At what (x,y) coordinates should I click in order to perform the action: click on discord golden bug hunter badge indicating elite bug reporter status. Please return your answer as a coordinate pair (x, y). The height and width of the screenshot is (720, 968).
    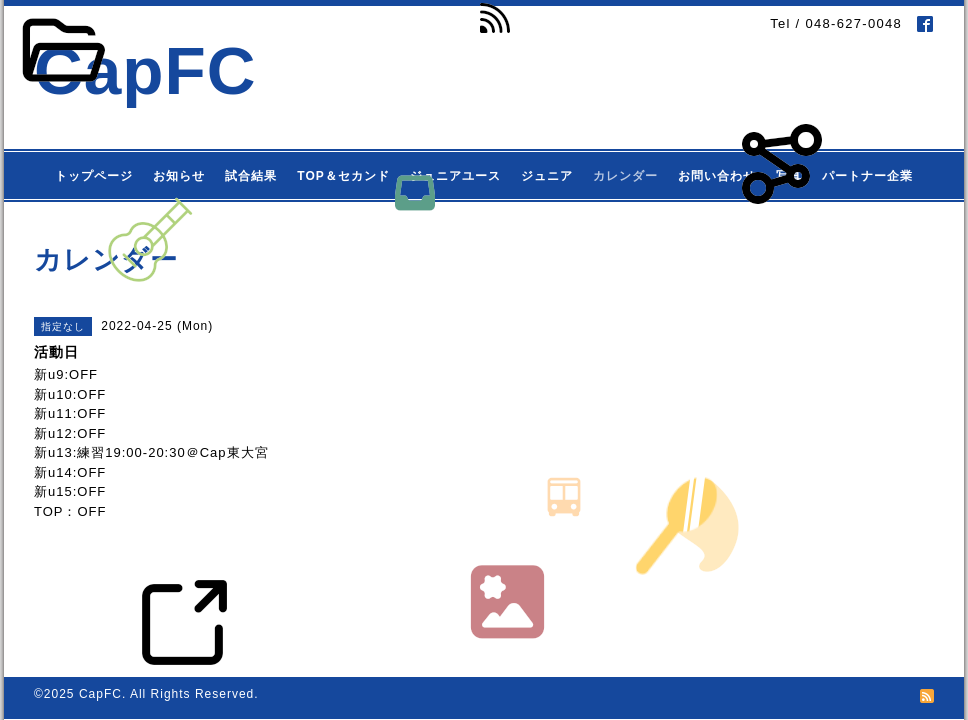
    Looking at the image, I should click on (687, 525).